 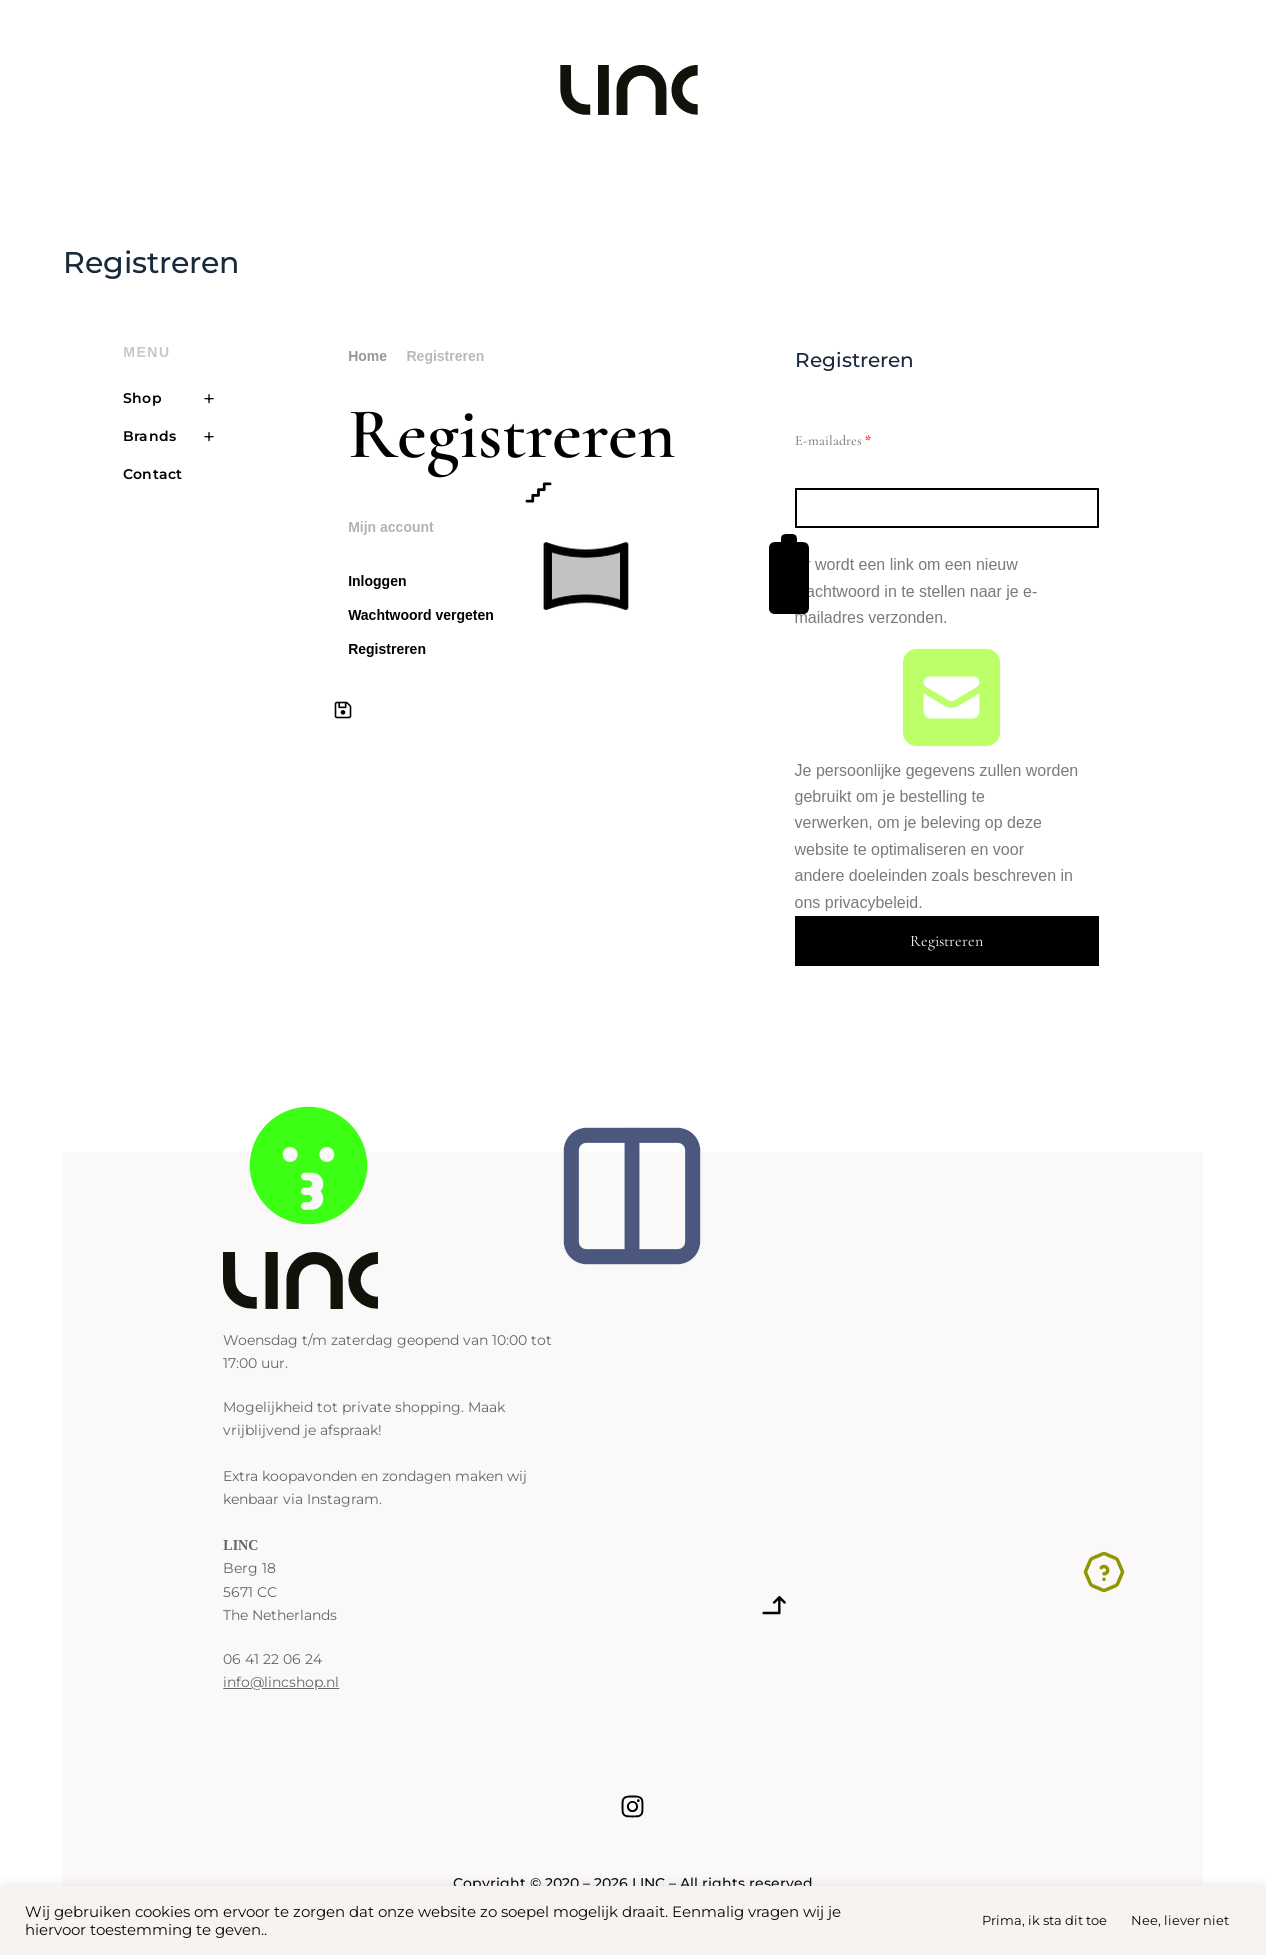 What do you see at coordinates (343, 710) in the screenshot?
I see `save current file or document` at bounding box center [343, 710].